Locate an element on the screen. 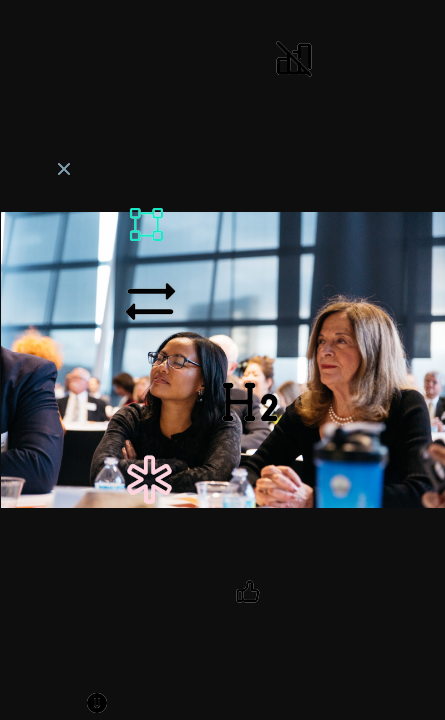 This screenshot has height=720, width=445. indicates an unread item or status is located at coordinates (97, 703).